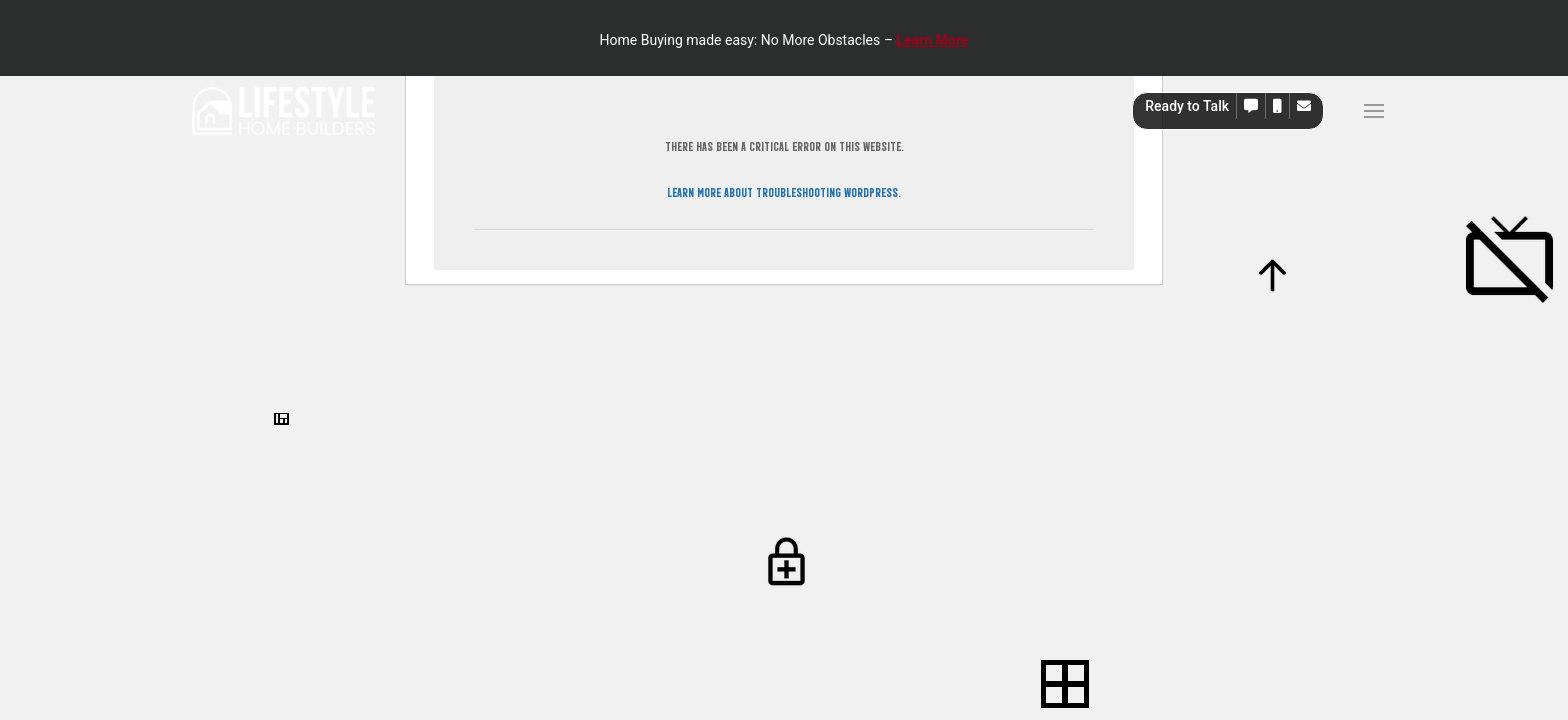 This screenshot has width=1568, height=720. Describe the element at coordinates (786, 562) in the screenshot. I see `enable enhanced encryption for added security` at that location.